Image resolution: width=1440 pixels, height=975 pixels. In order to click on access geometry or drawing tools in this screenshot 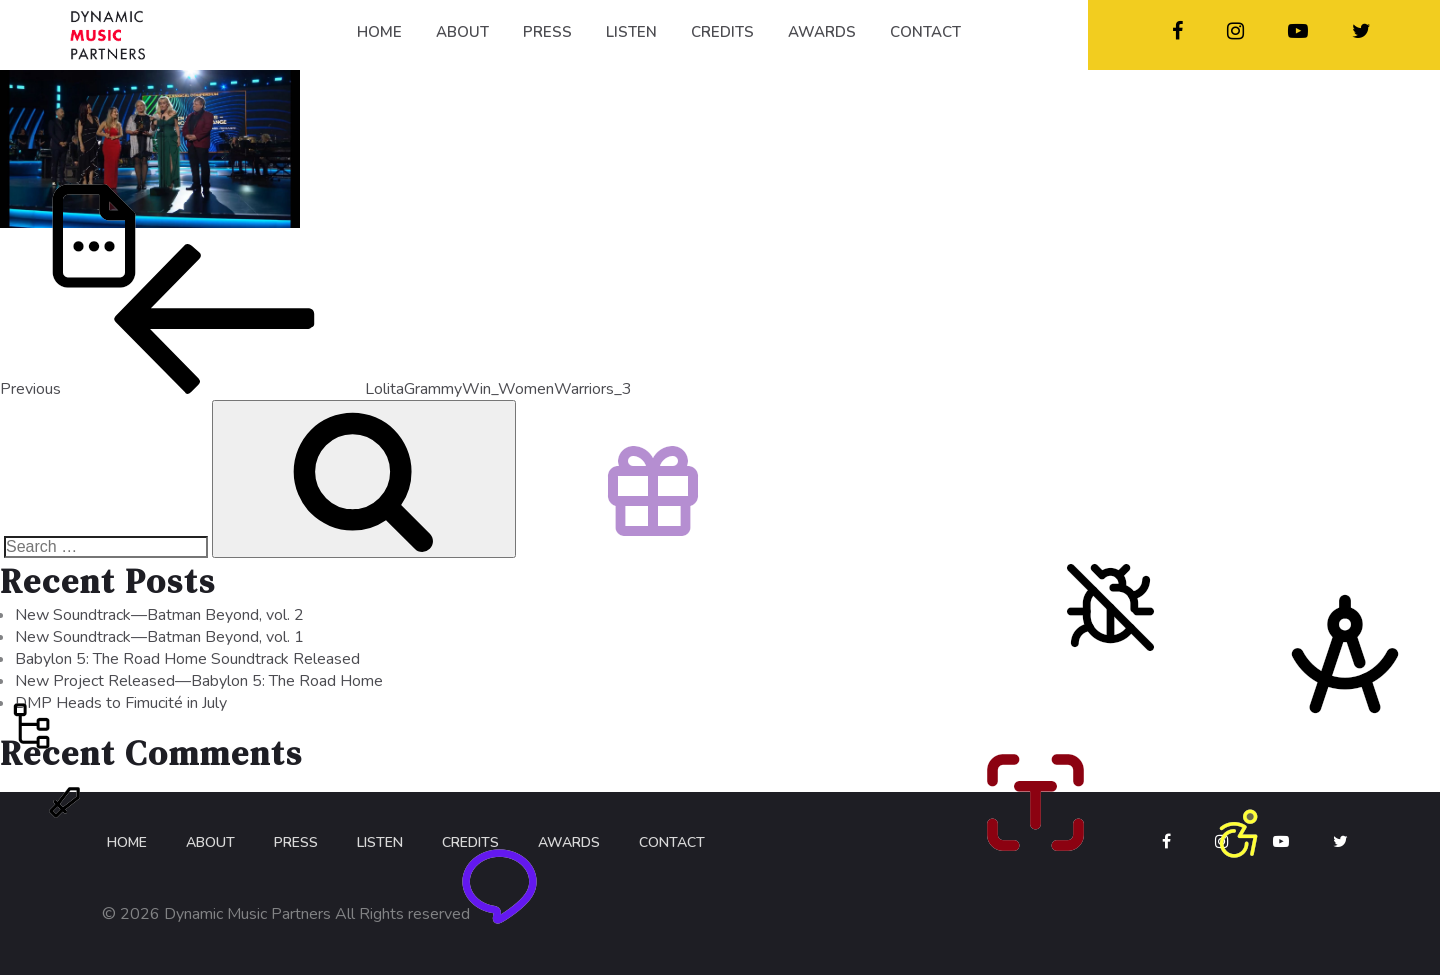, I will do `click(1345, 654)`.